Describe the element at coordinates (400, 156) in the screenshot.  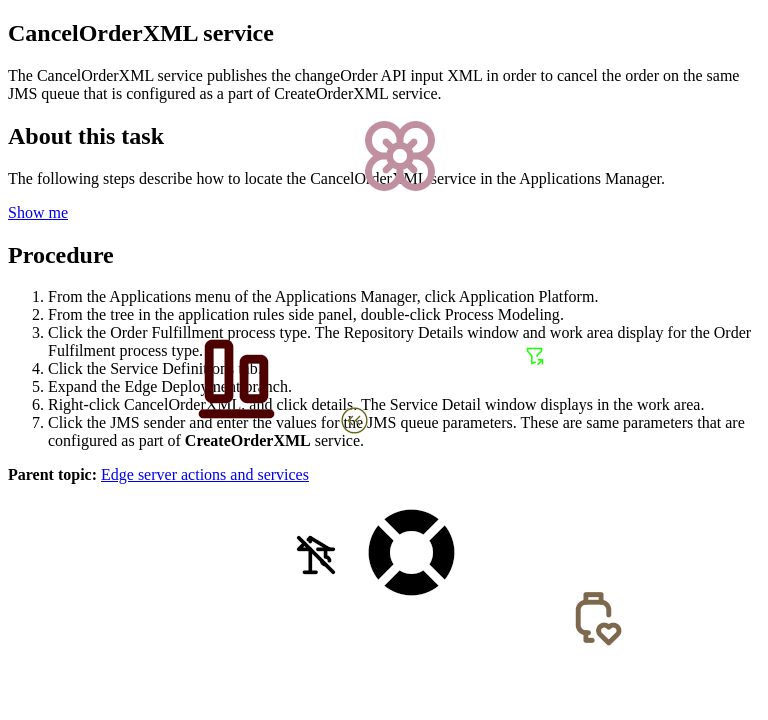
I see `access nature or garden-related content` at that location.